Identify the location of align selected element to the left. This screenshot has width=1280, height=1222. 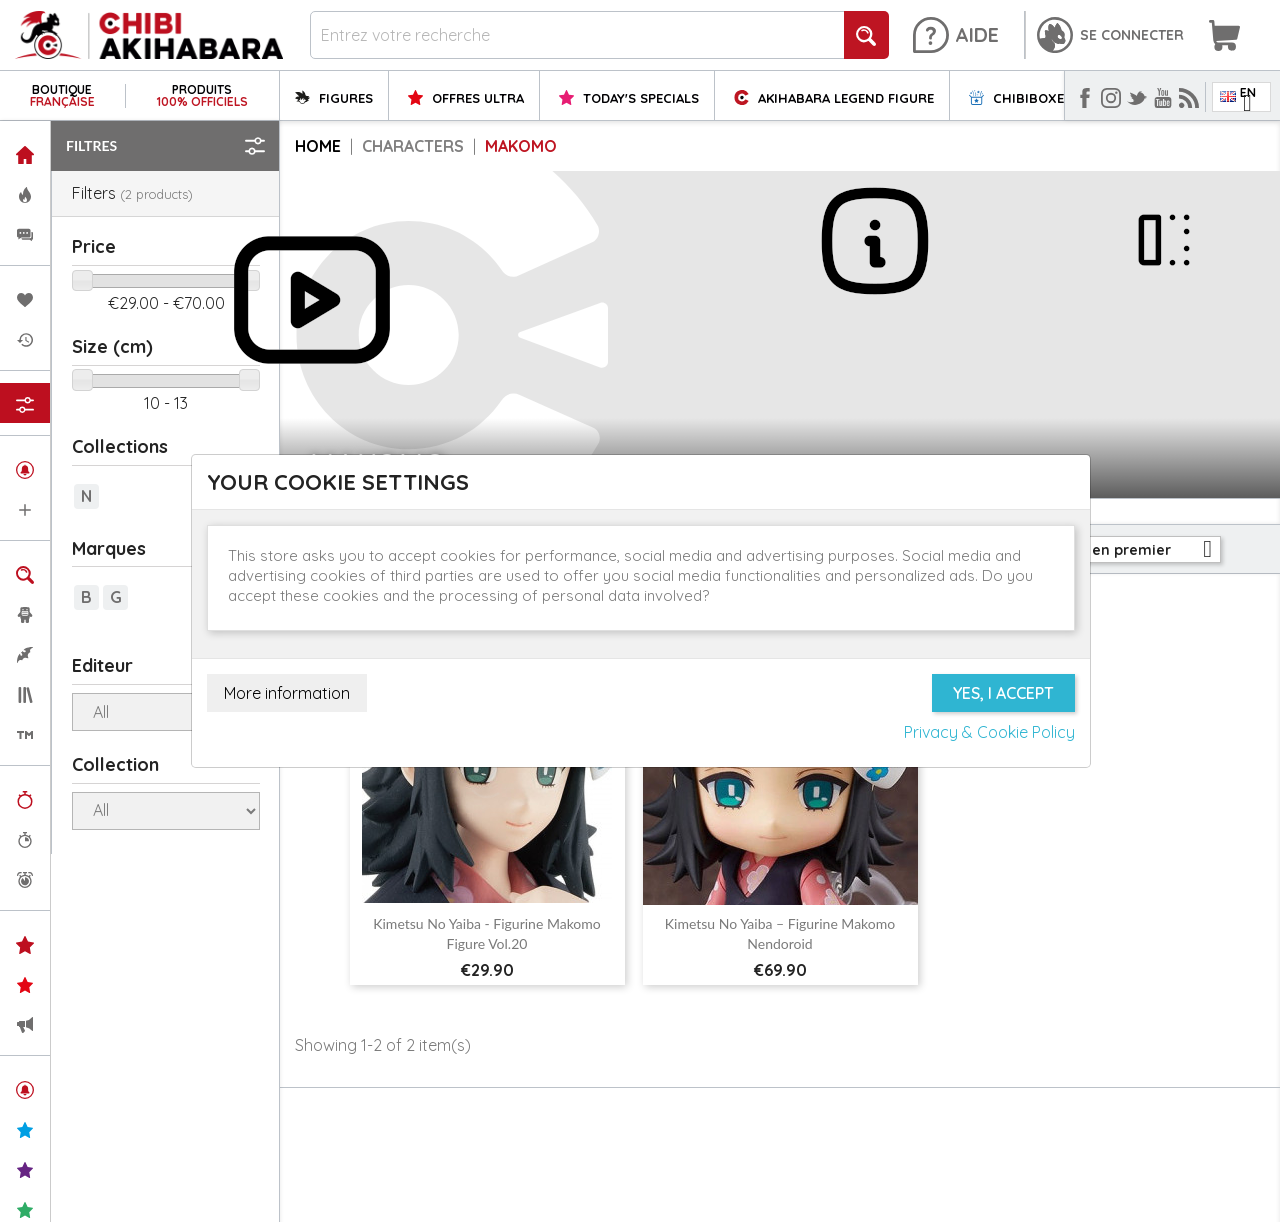
(1164, 240).